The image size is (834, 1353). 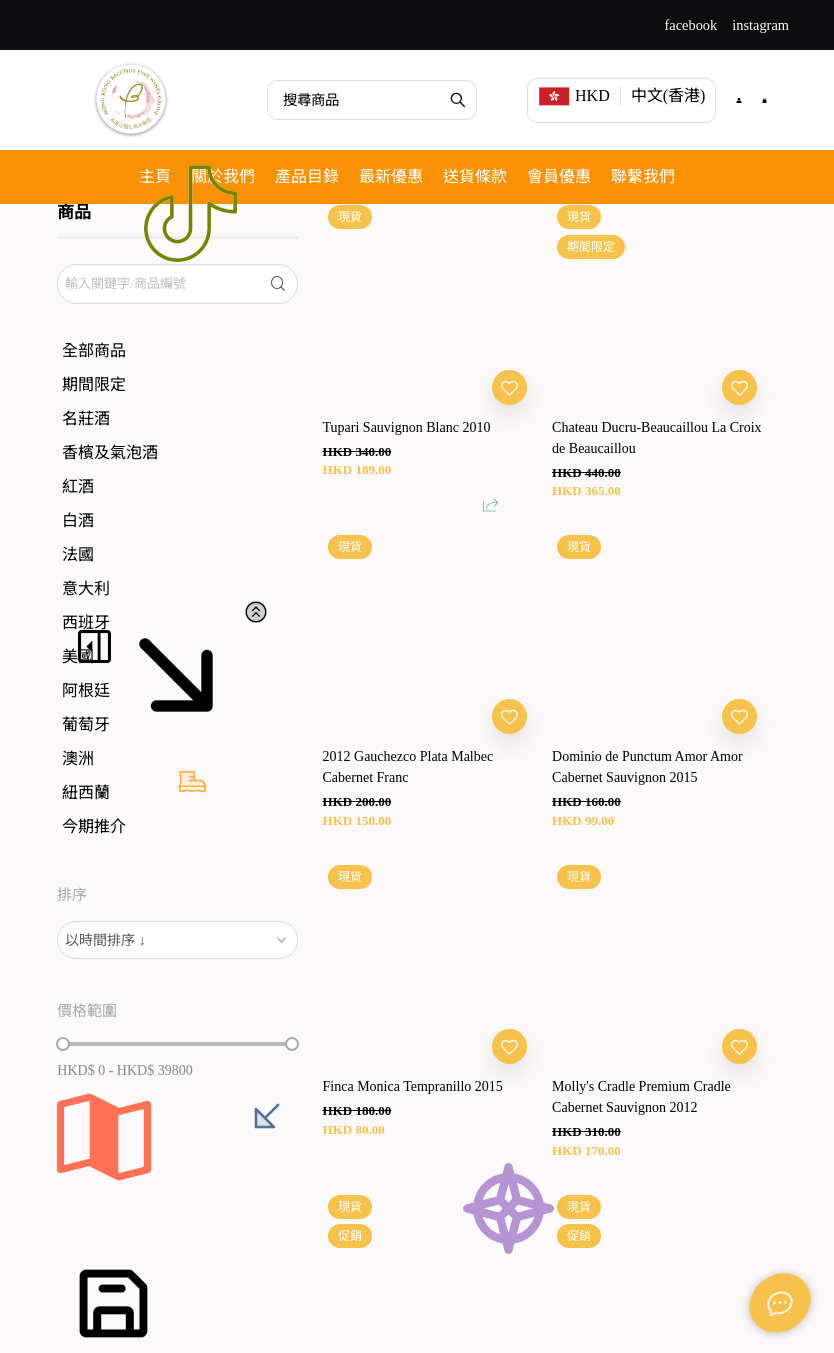 I want to click on view compass or navigation orientation, so click(x=508, y=1208).